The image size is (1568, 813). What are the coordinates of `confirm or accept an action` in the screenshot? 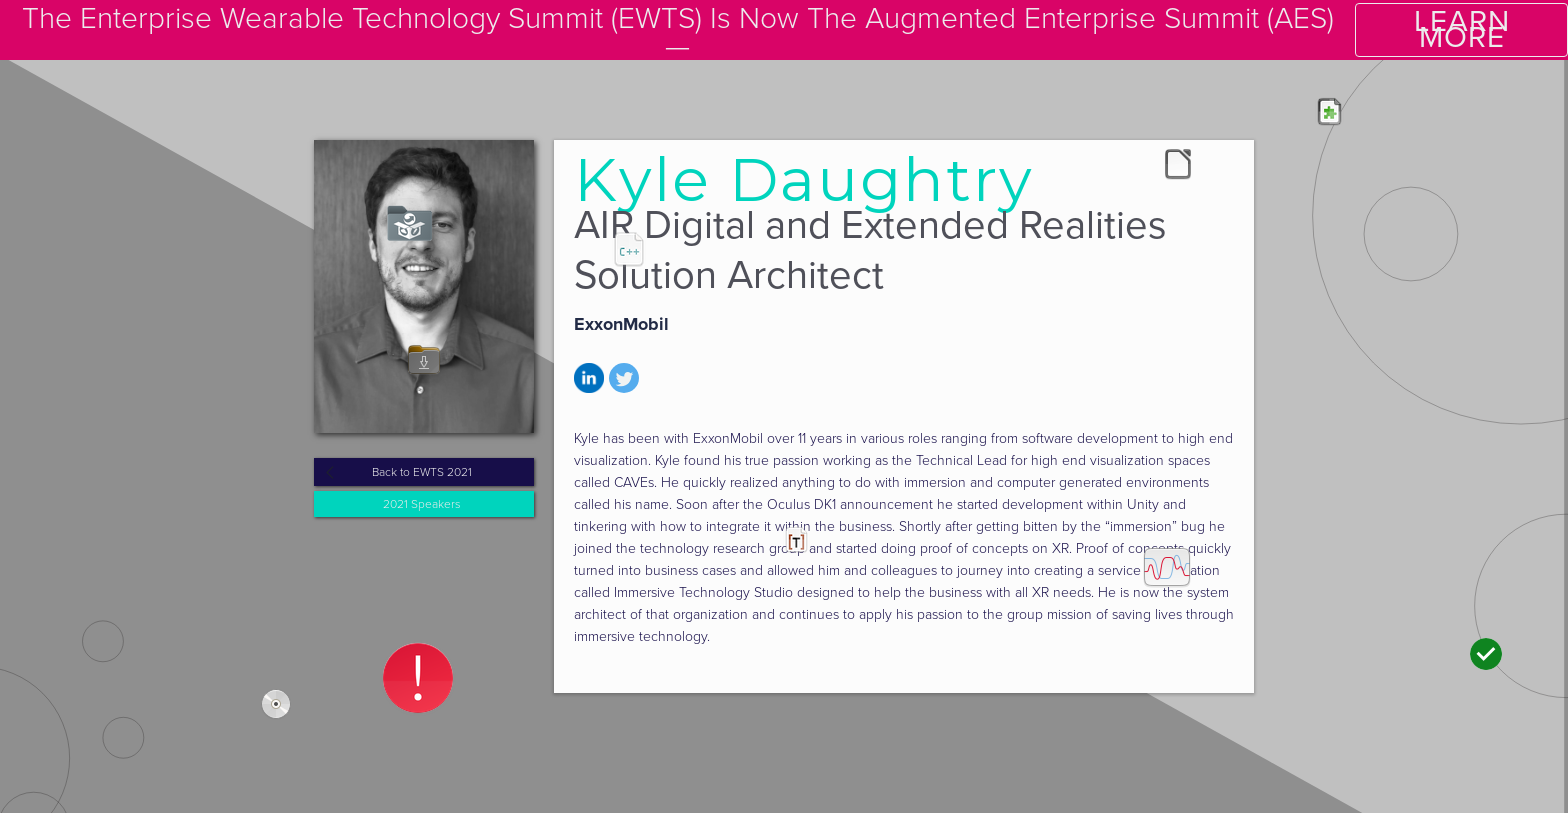 It's located at (1486, 654).